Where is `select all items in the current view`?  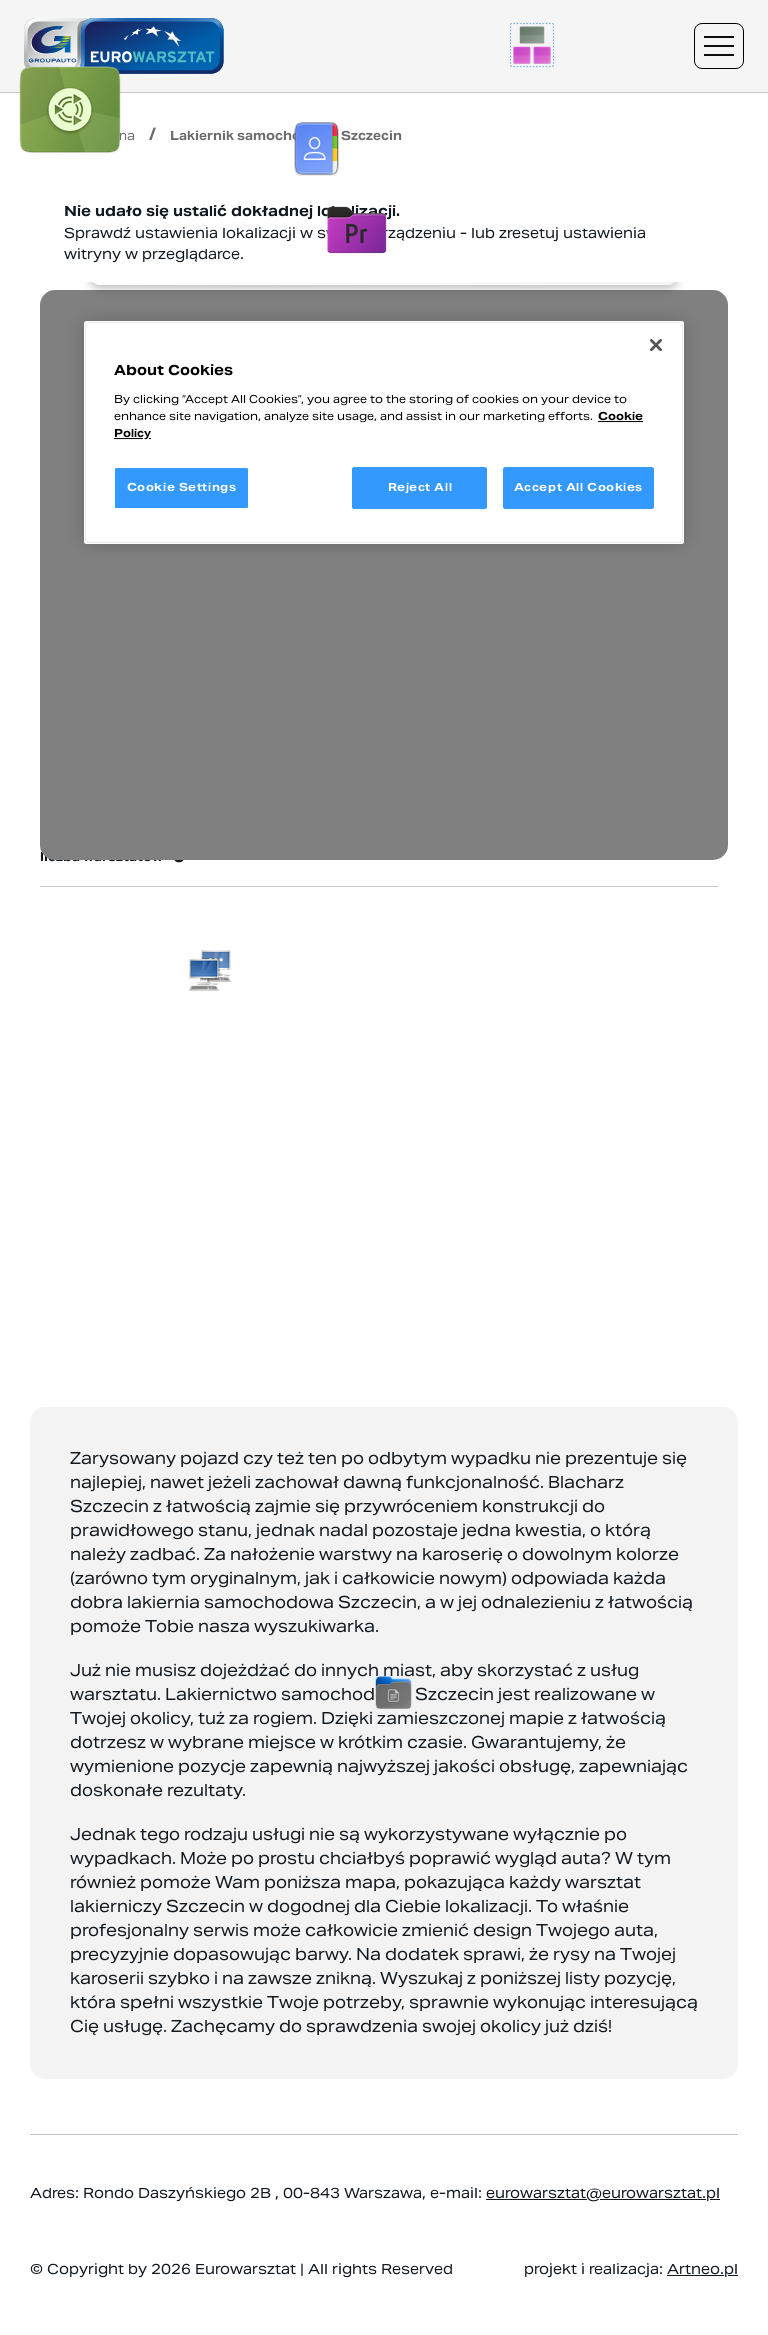
select all items in the current view is located at coordinates (532, 45).